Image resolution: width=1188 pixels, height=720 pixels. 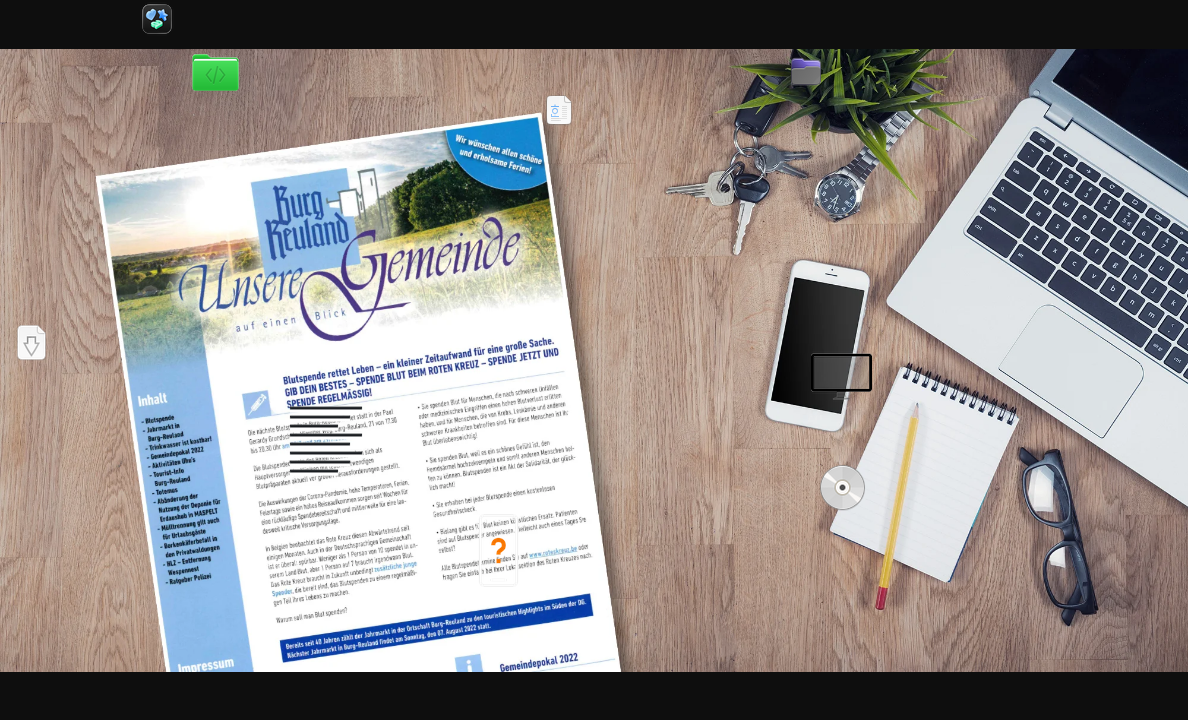 What do you see at coordinates (806, 71) in the screenshot?
I see `drop files here to add to folder` at bounding box center [806, 71].